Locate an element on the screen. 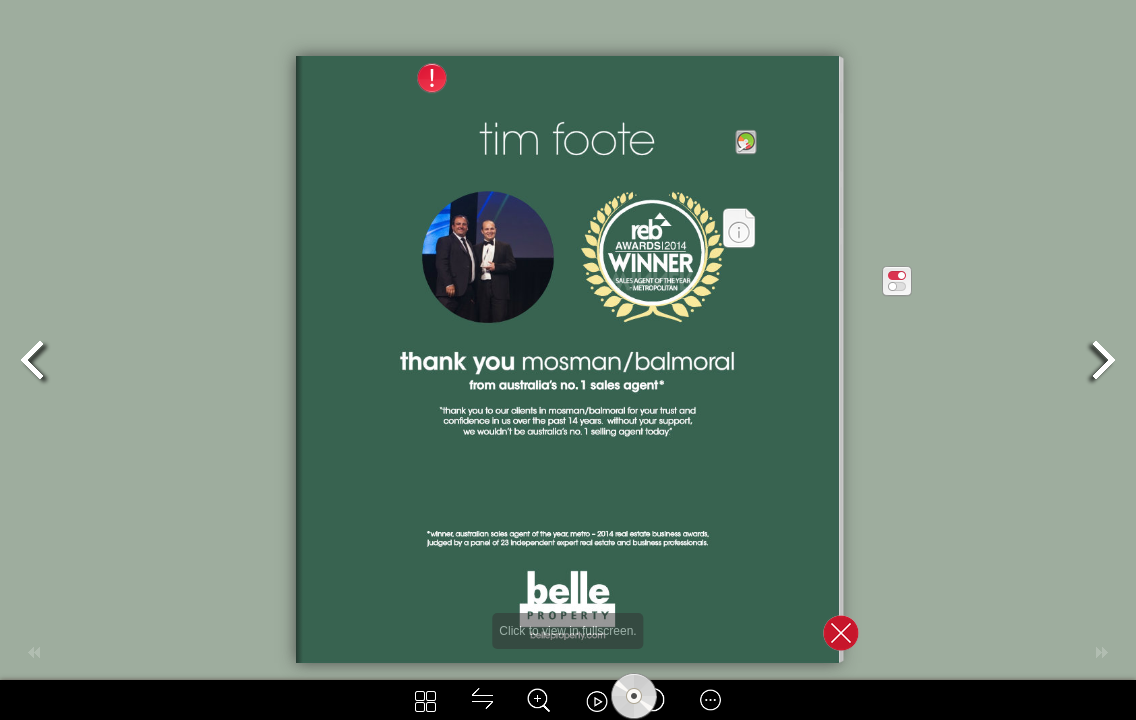 The width and height of the screenshot is (1136, 720). indicates a CD-ROM drive or optical disc device is located at coordinates (634, 696).